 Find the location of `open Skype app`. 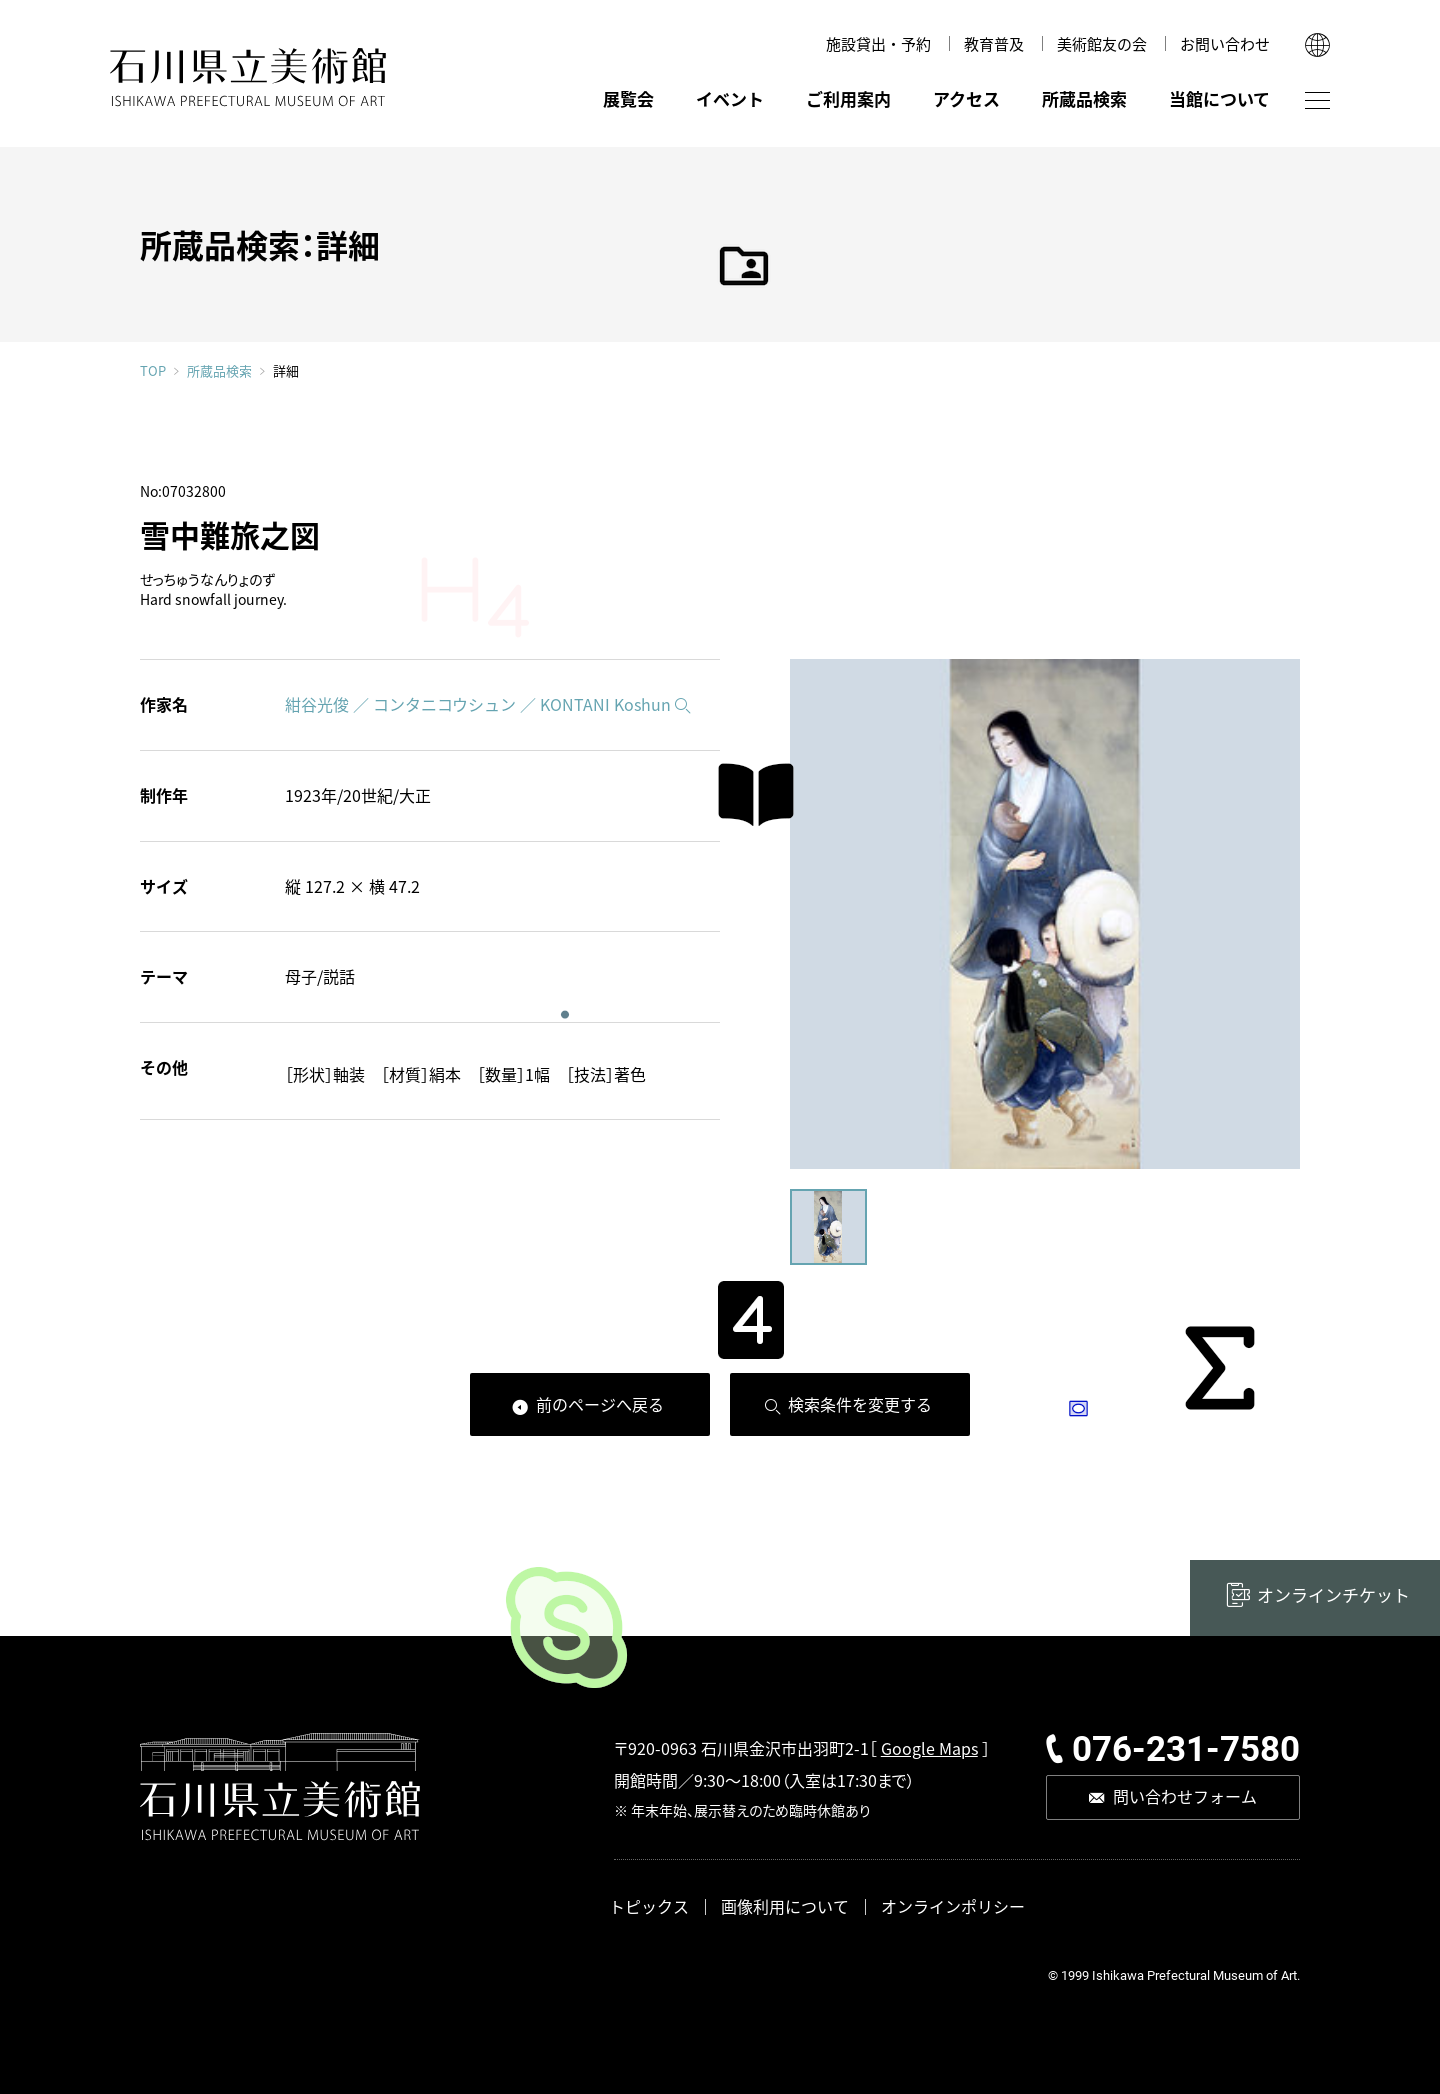

open Skype app is located at coordinates (566, 1627).